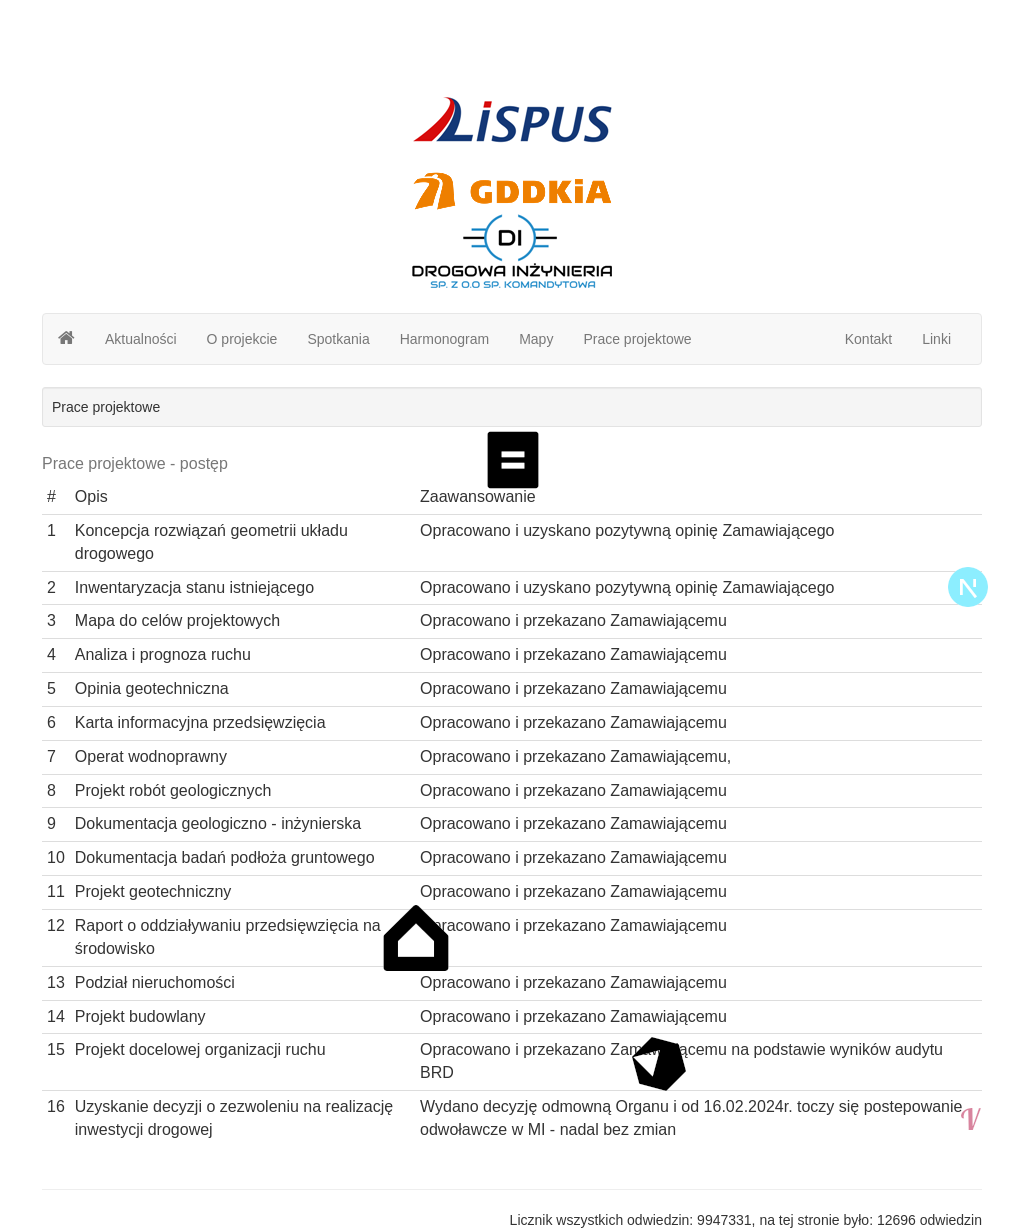 Image resolution: width=1024 pixels, height=1231 pixels. Describe the element at coordinates (416, 938) in the screenshot. I see `open google home app` at that location.